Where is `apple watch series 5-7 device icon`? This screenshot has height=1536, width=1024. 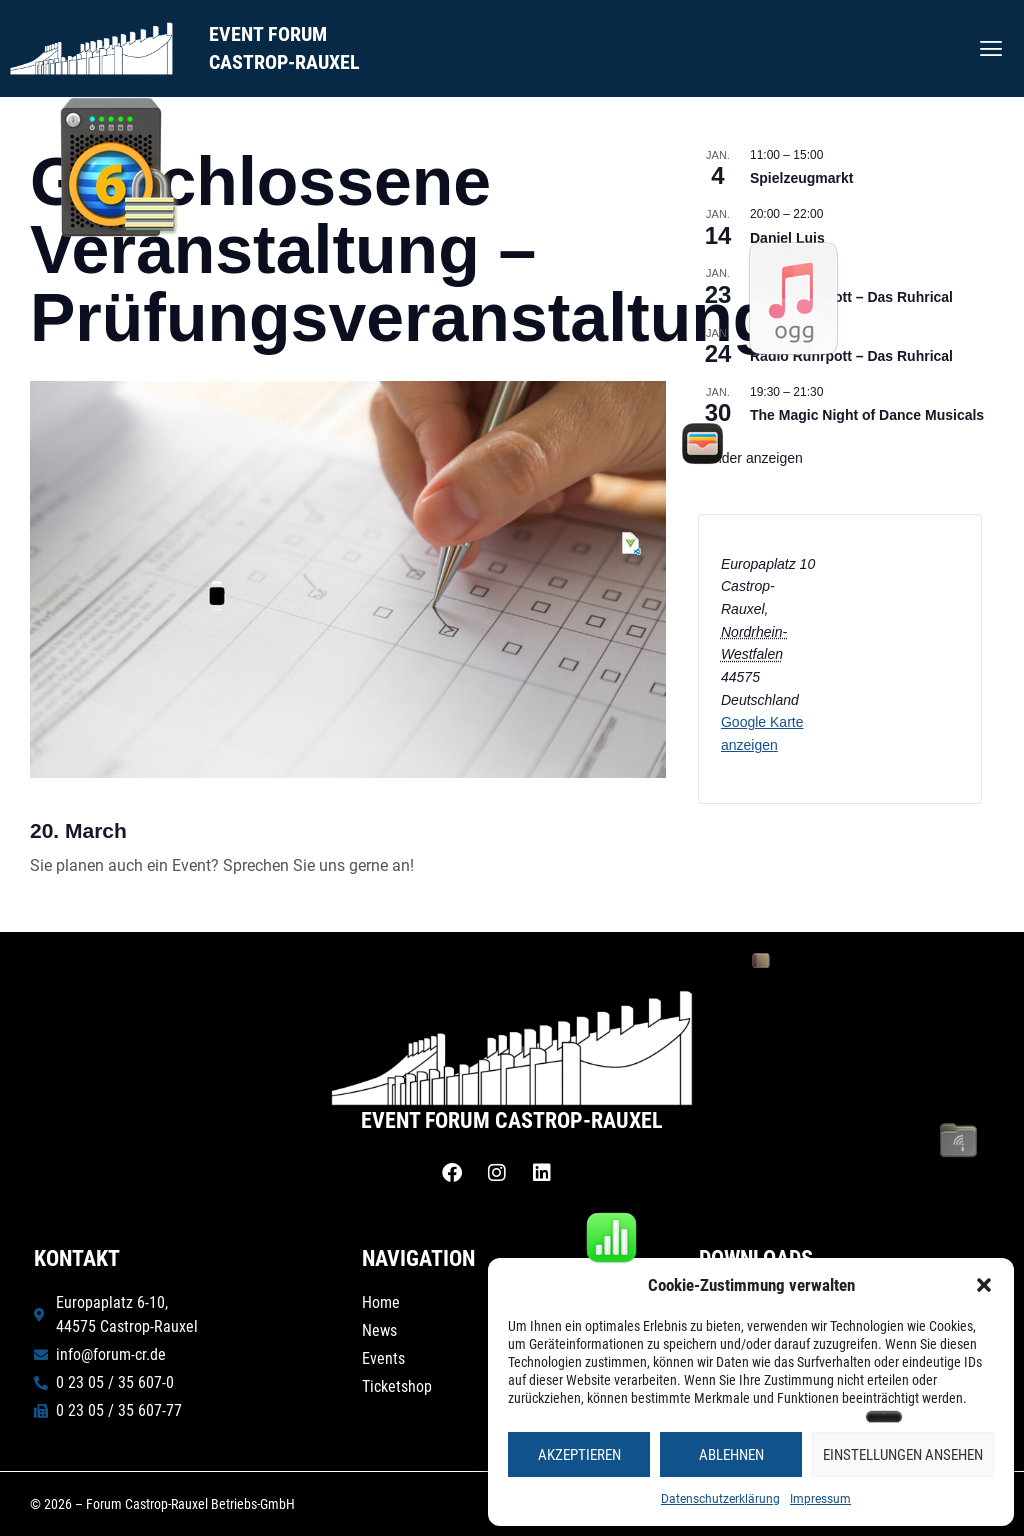 apple watch series 5-7 device icon is located at coordinates (217, 596).